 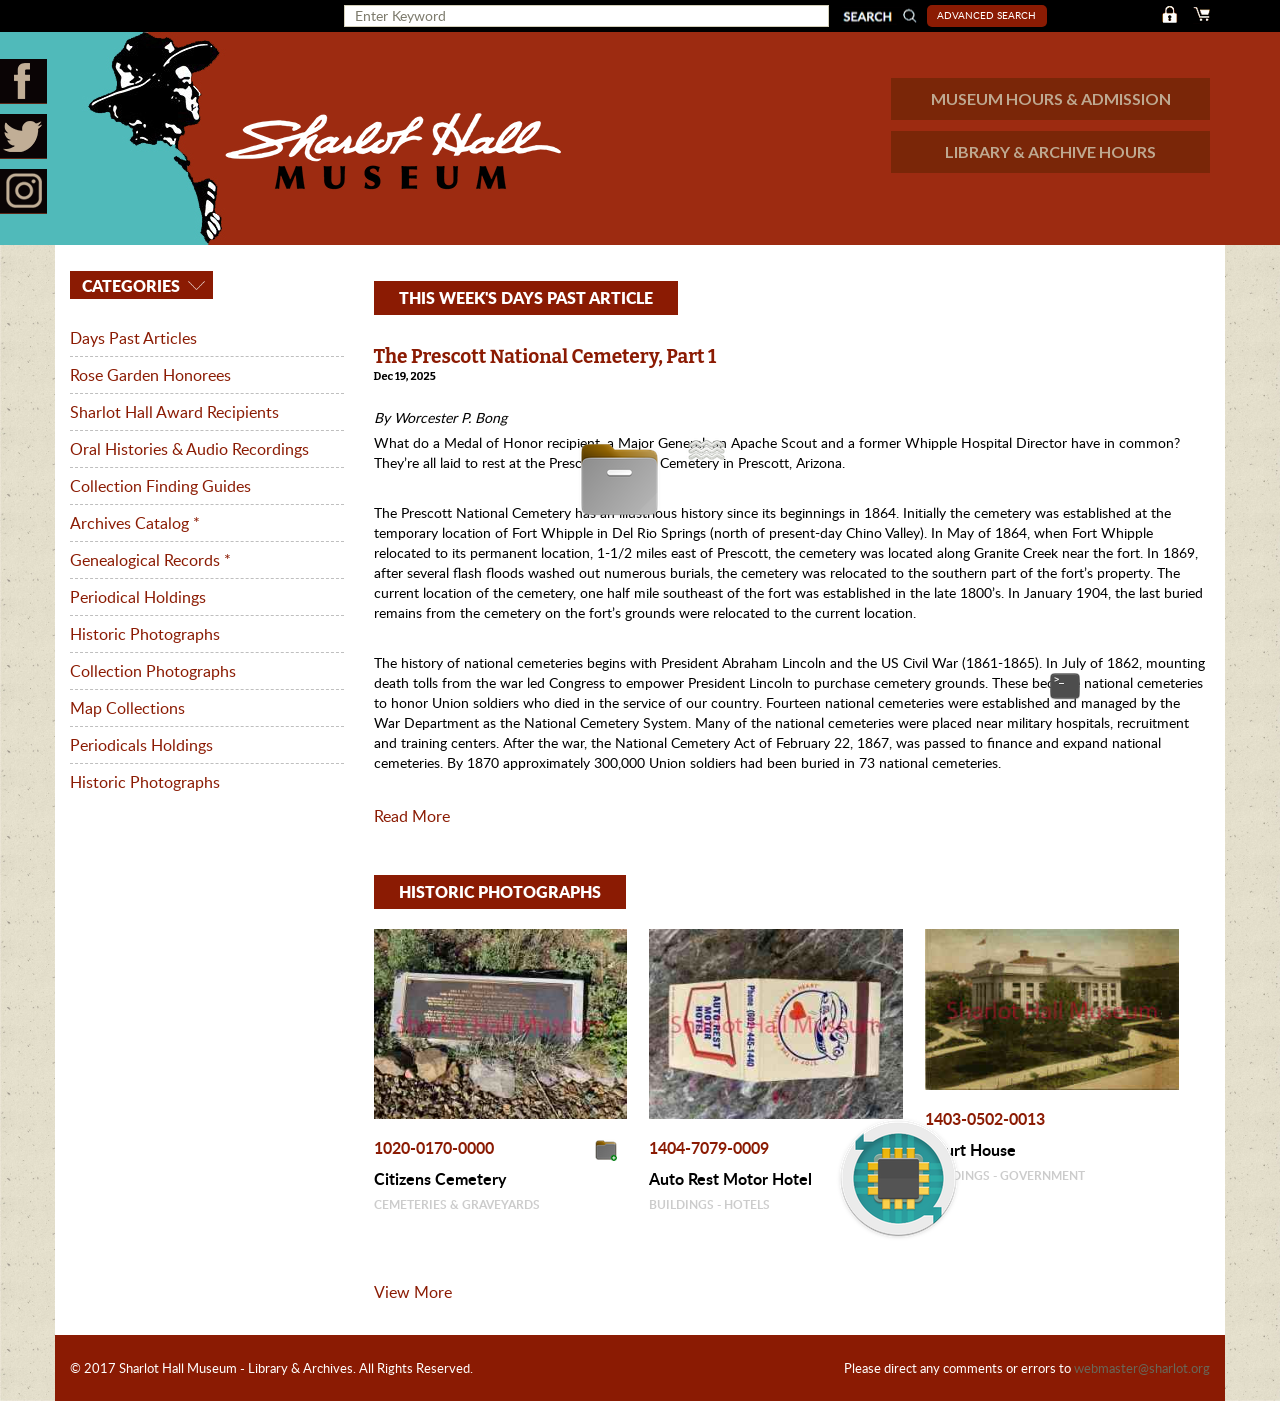 I want to click on open the terminal application, so click(x=1065, y=686).